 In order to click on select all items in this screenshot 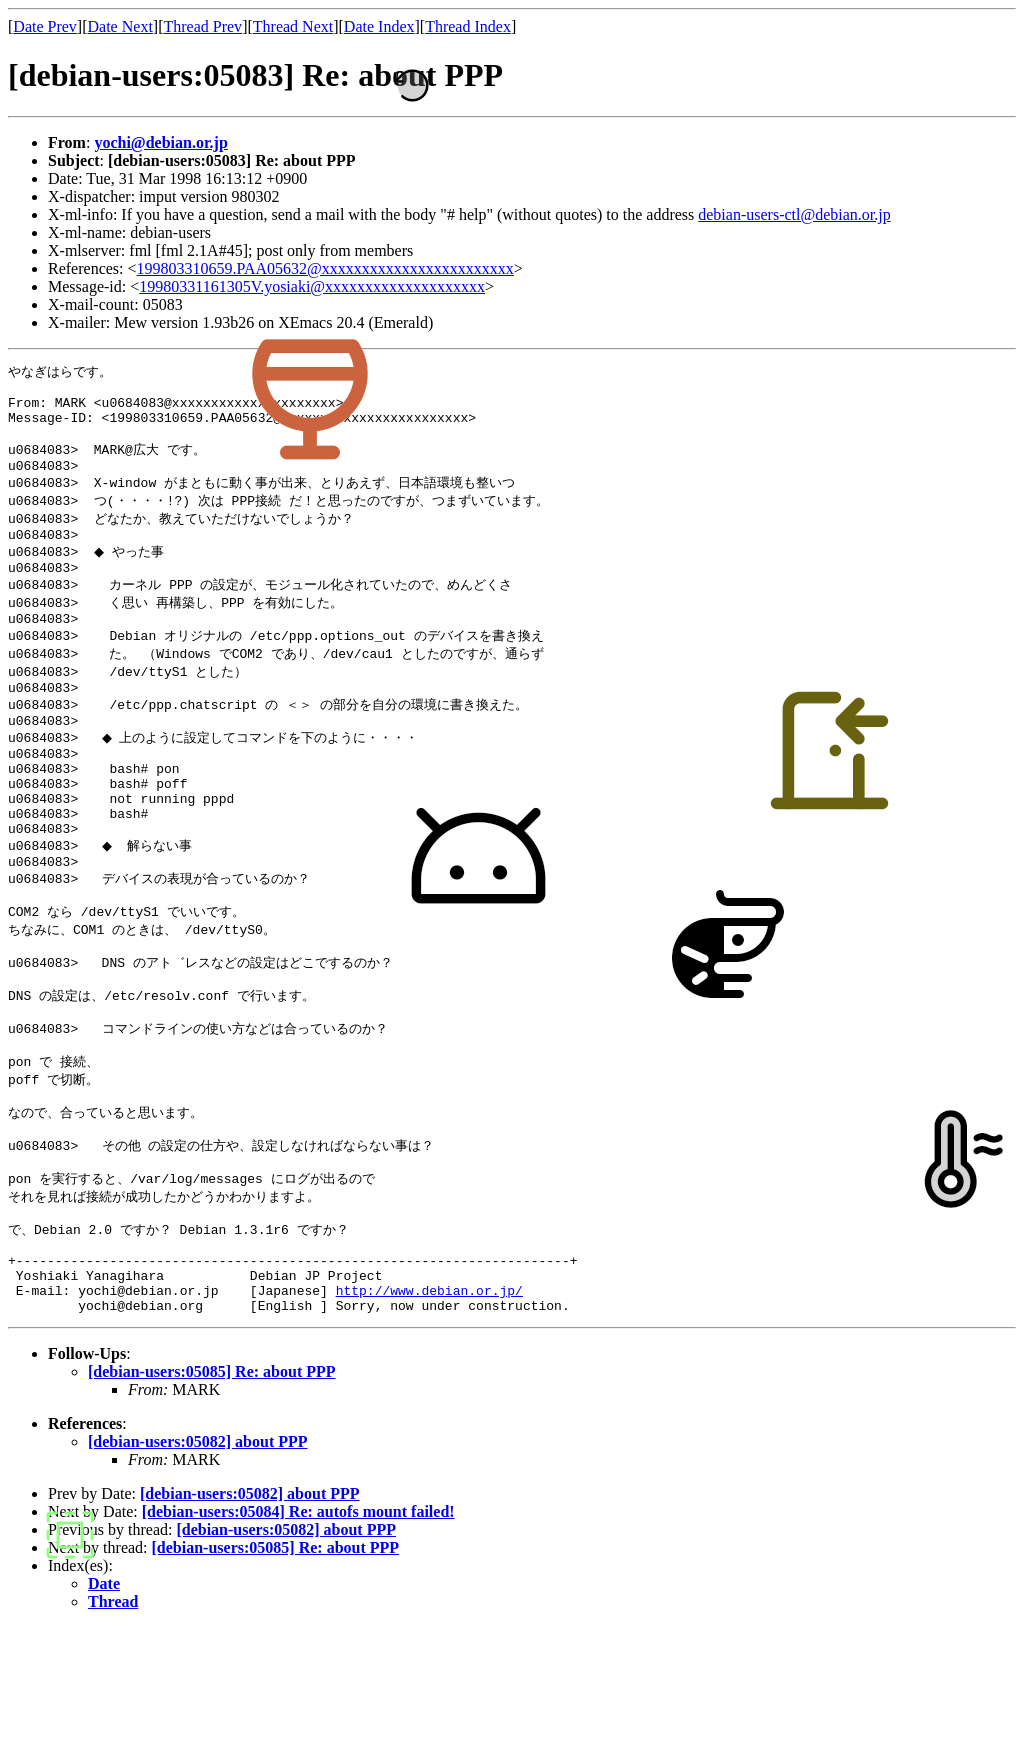, I will do `click(70, 1535)`.